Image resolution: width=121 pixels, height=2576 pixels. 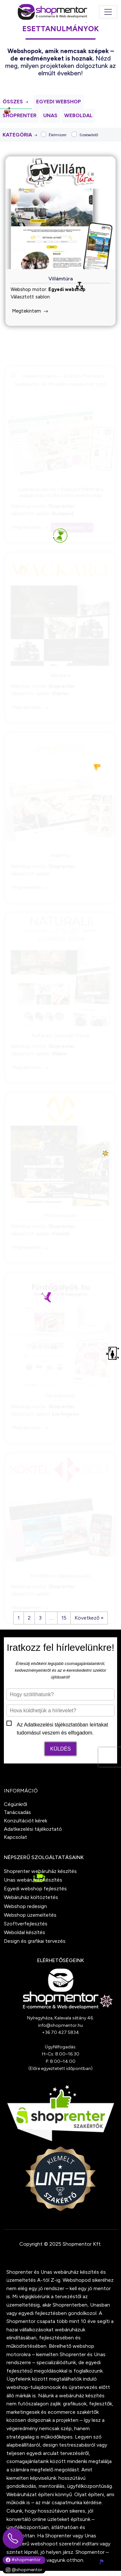 What do you see at coordinates (60, 535) in the screenshot?
I see `indicates time remaining or elapsed duration` at bounding box center [60, 535].